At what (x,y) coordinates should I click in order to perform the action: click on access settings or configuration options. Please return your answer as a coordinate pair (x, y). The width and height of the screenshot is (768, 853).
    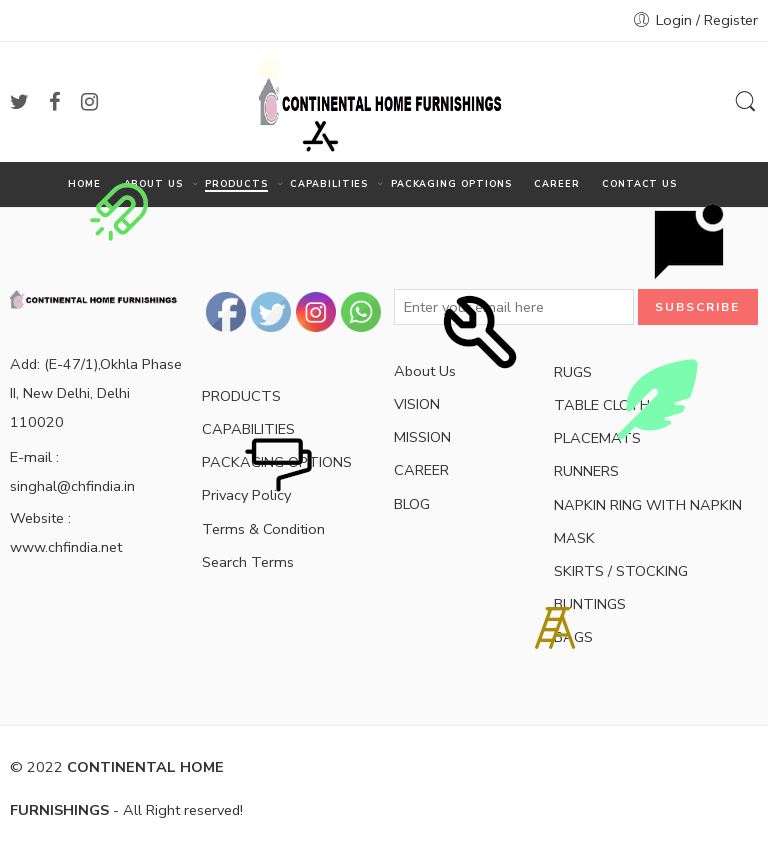
    Looking at the image, I should click on (480, 332).